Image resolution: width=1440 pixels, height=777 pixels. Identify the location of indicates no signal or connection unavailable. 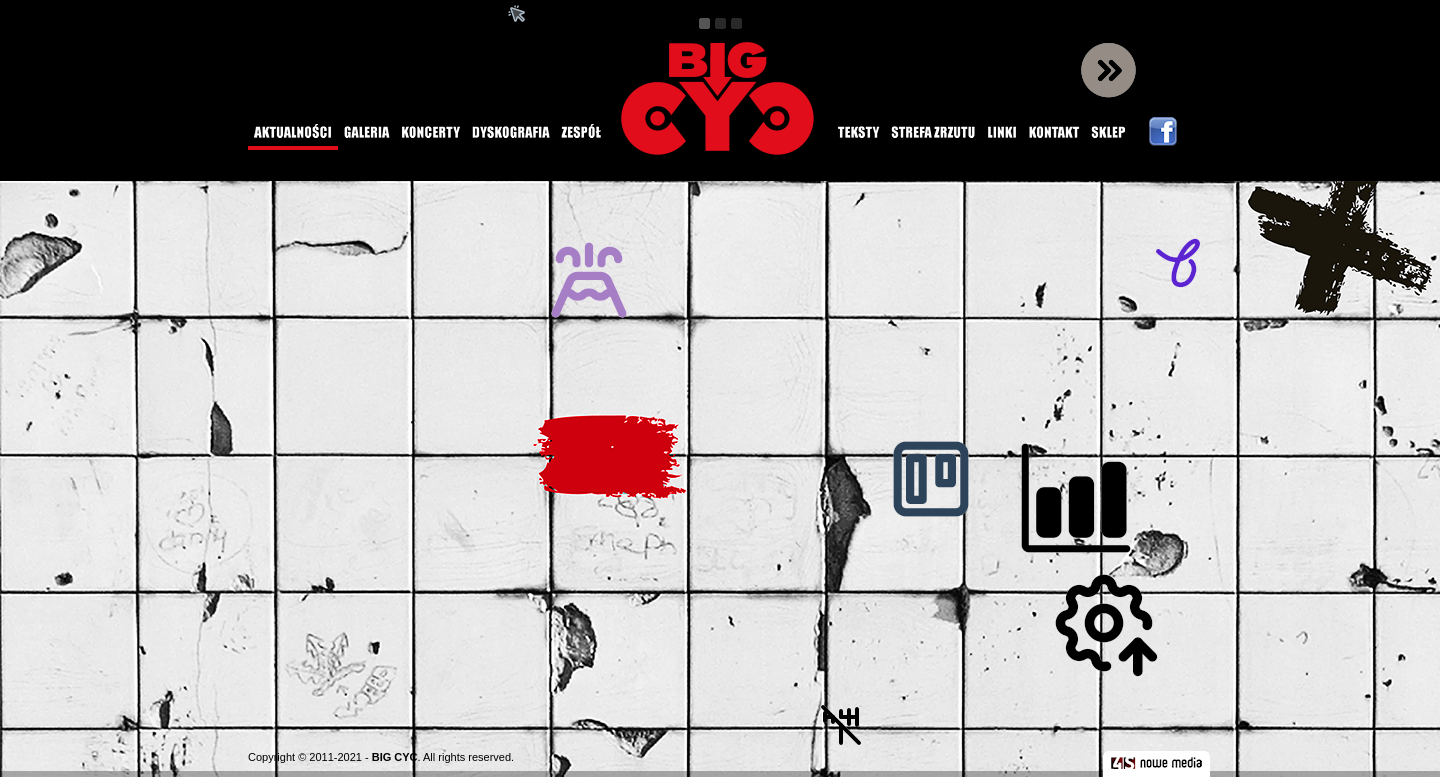
(841, 725).